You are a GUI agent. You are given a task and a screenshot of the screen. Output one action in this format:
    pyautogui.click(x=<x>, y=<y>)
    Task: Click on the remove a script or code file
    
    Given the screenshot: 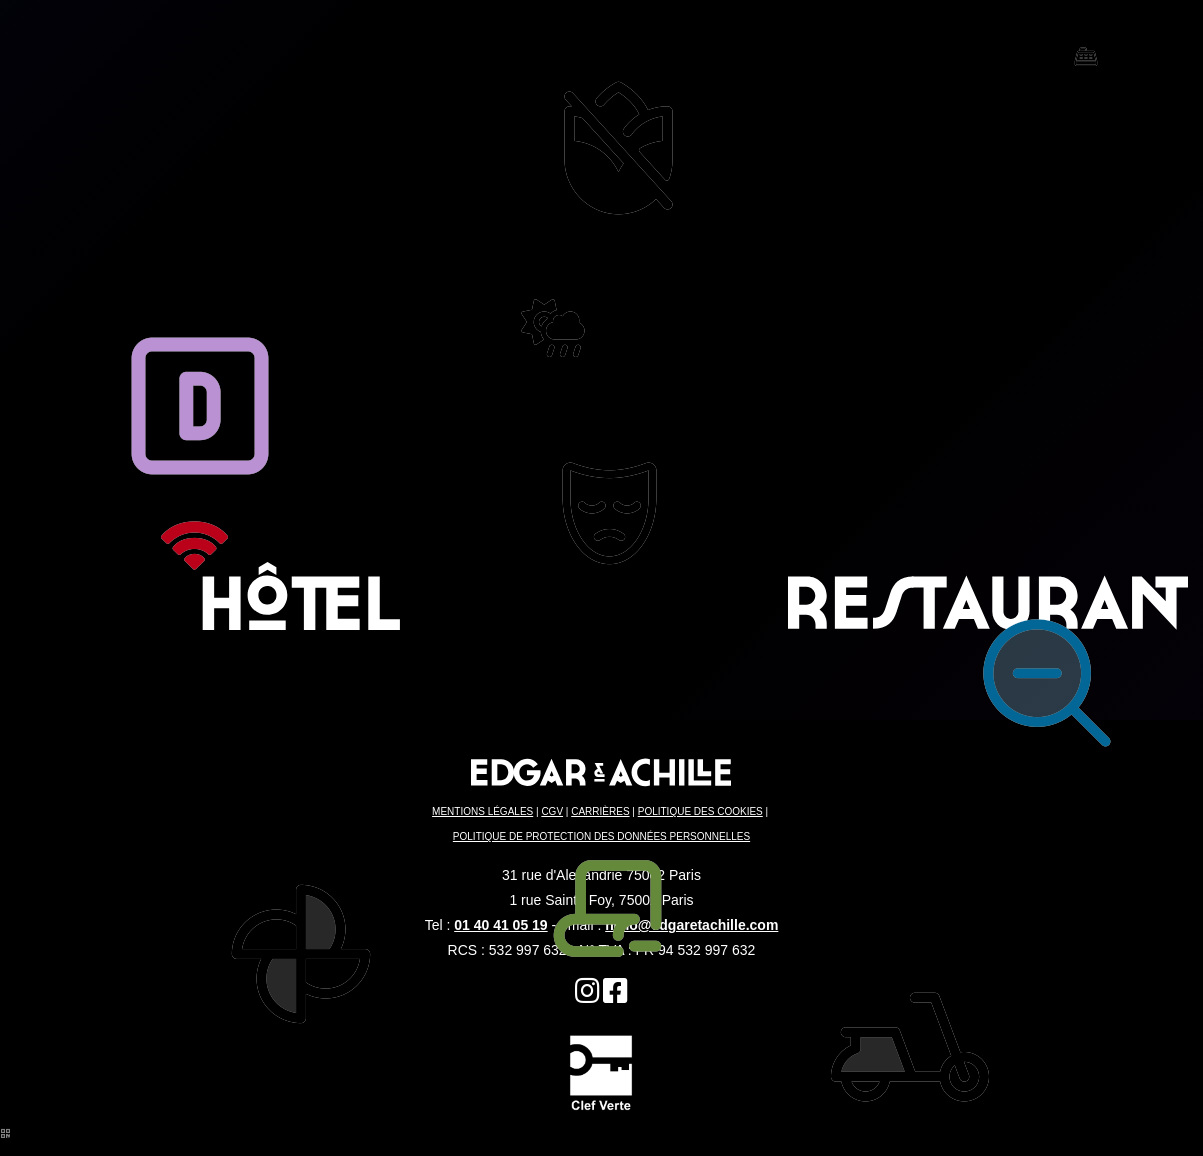 What is the action you would take?
    pyautogui.click(x=607, y=908)
    